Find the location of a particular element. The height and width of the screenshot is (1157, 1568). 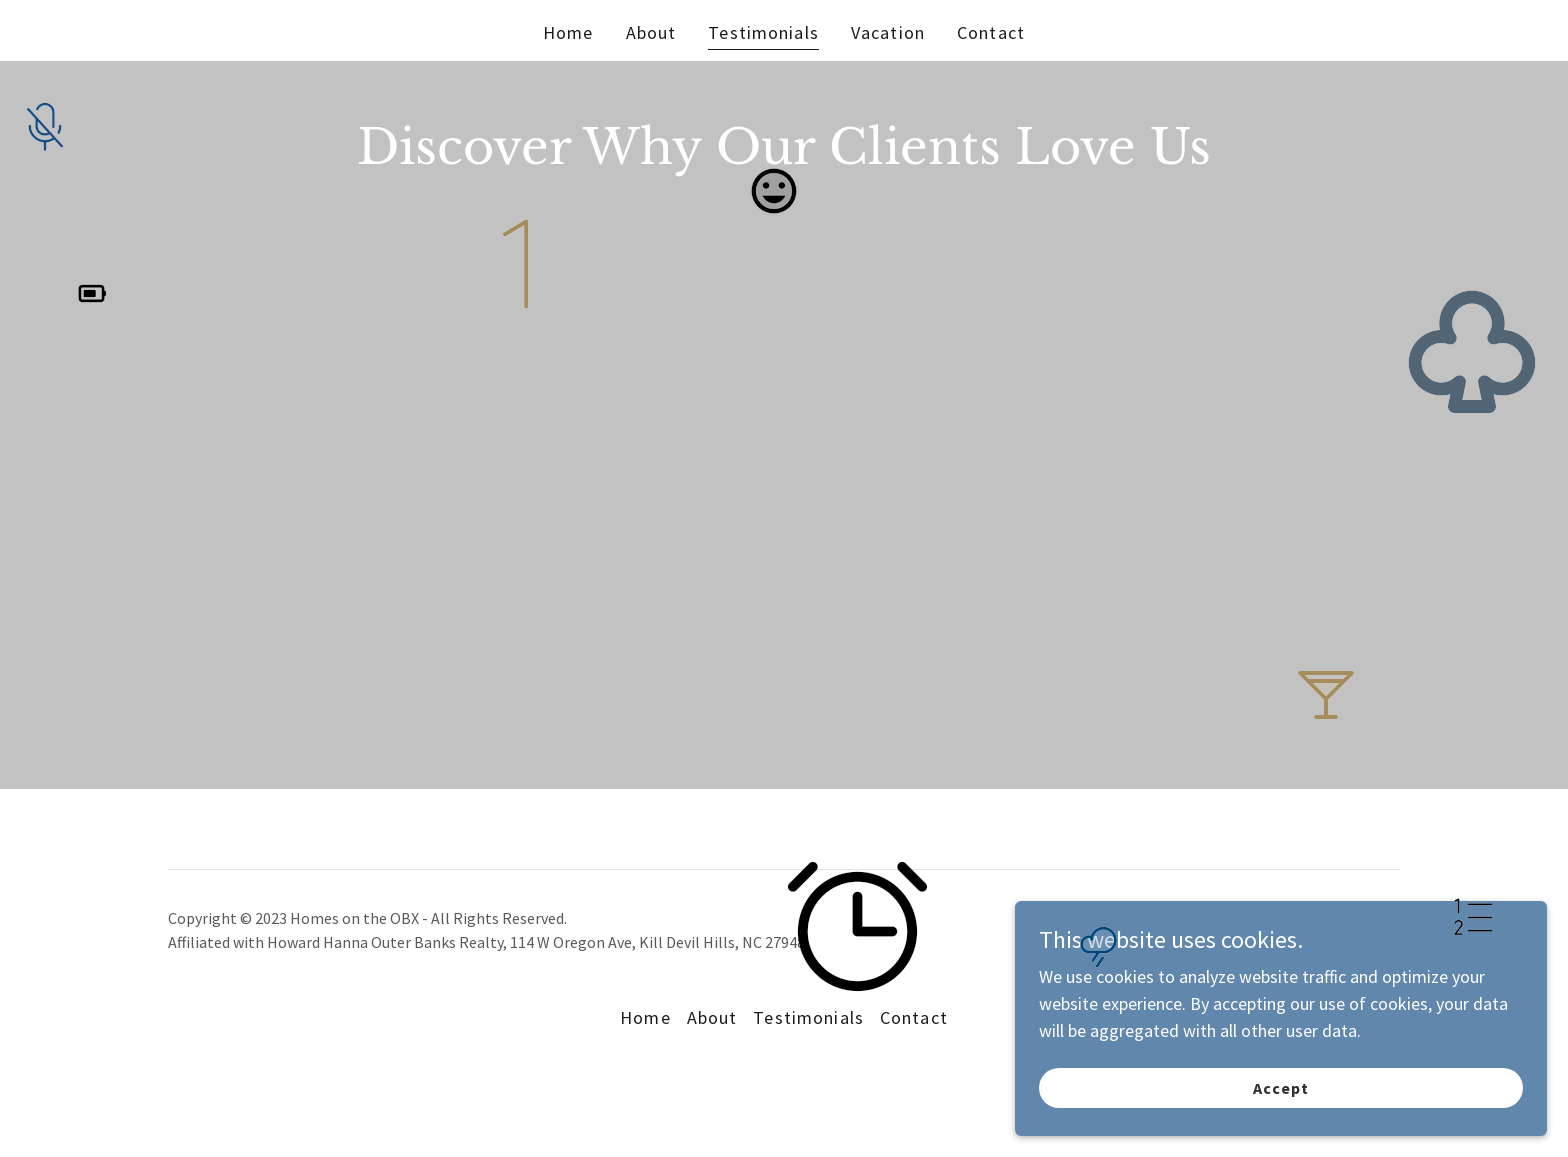

select your current mood or emotional state is located at coordinates (774, 191).